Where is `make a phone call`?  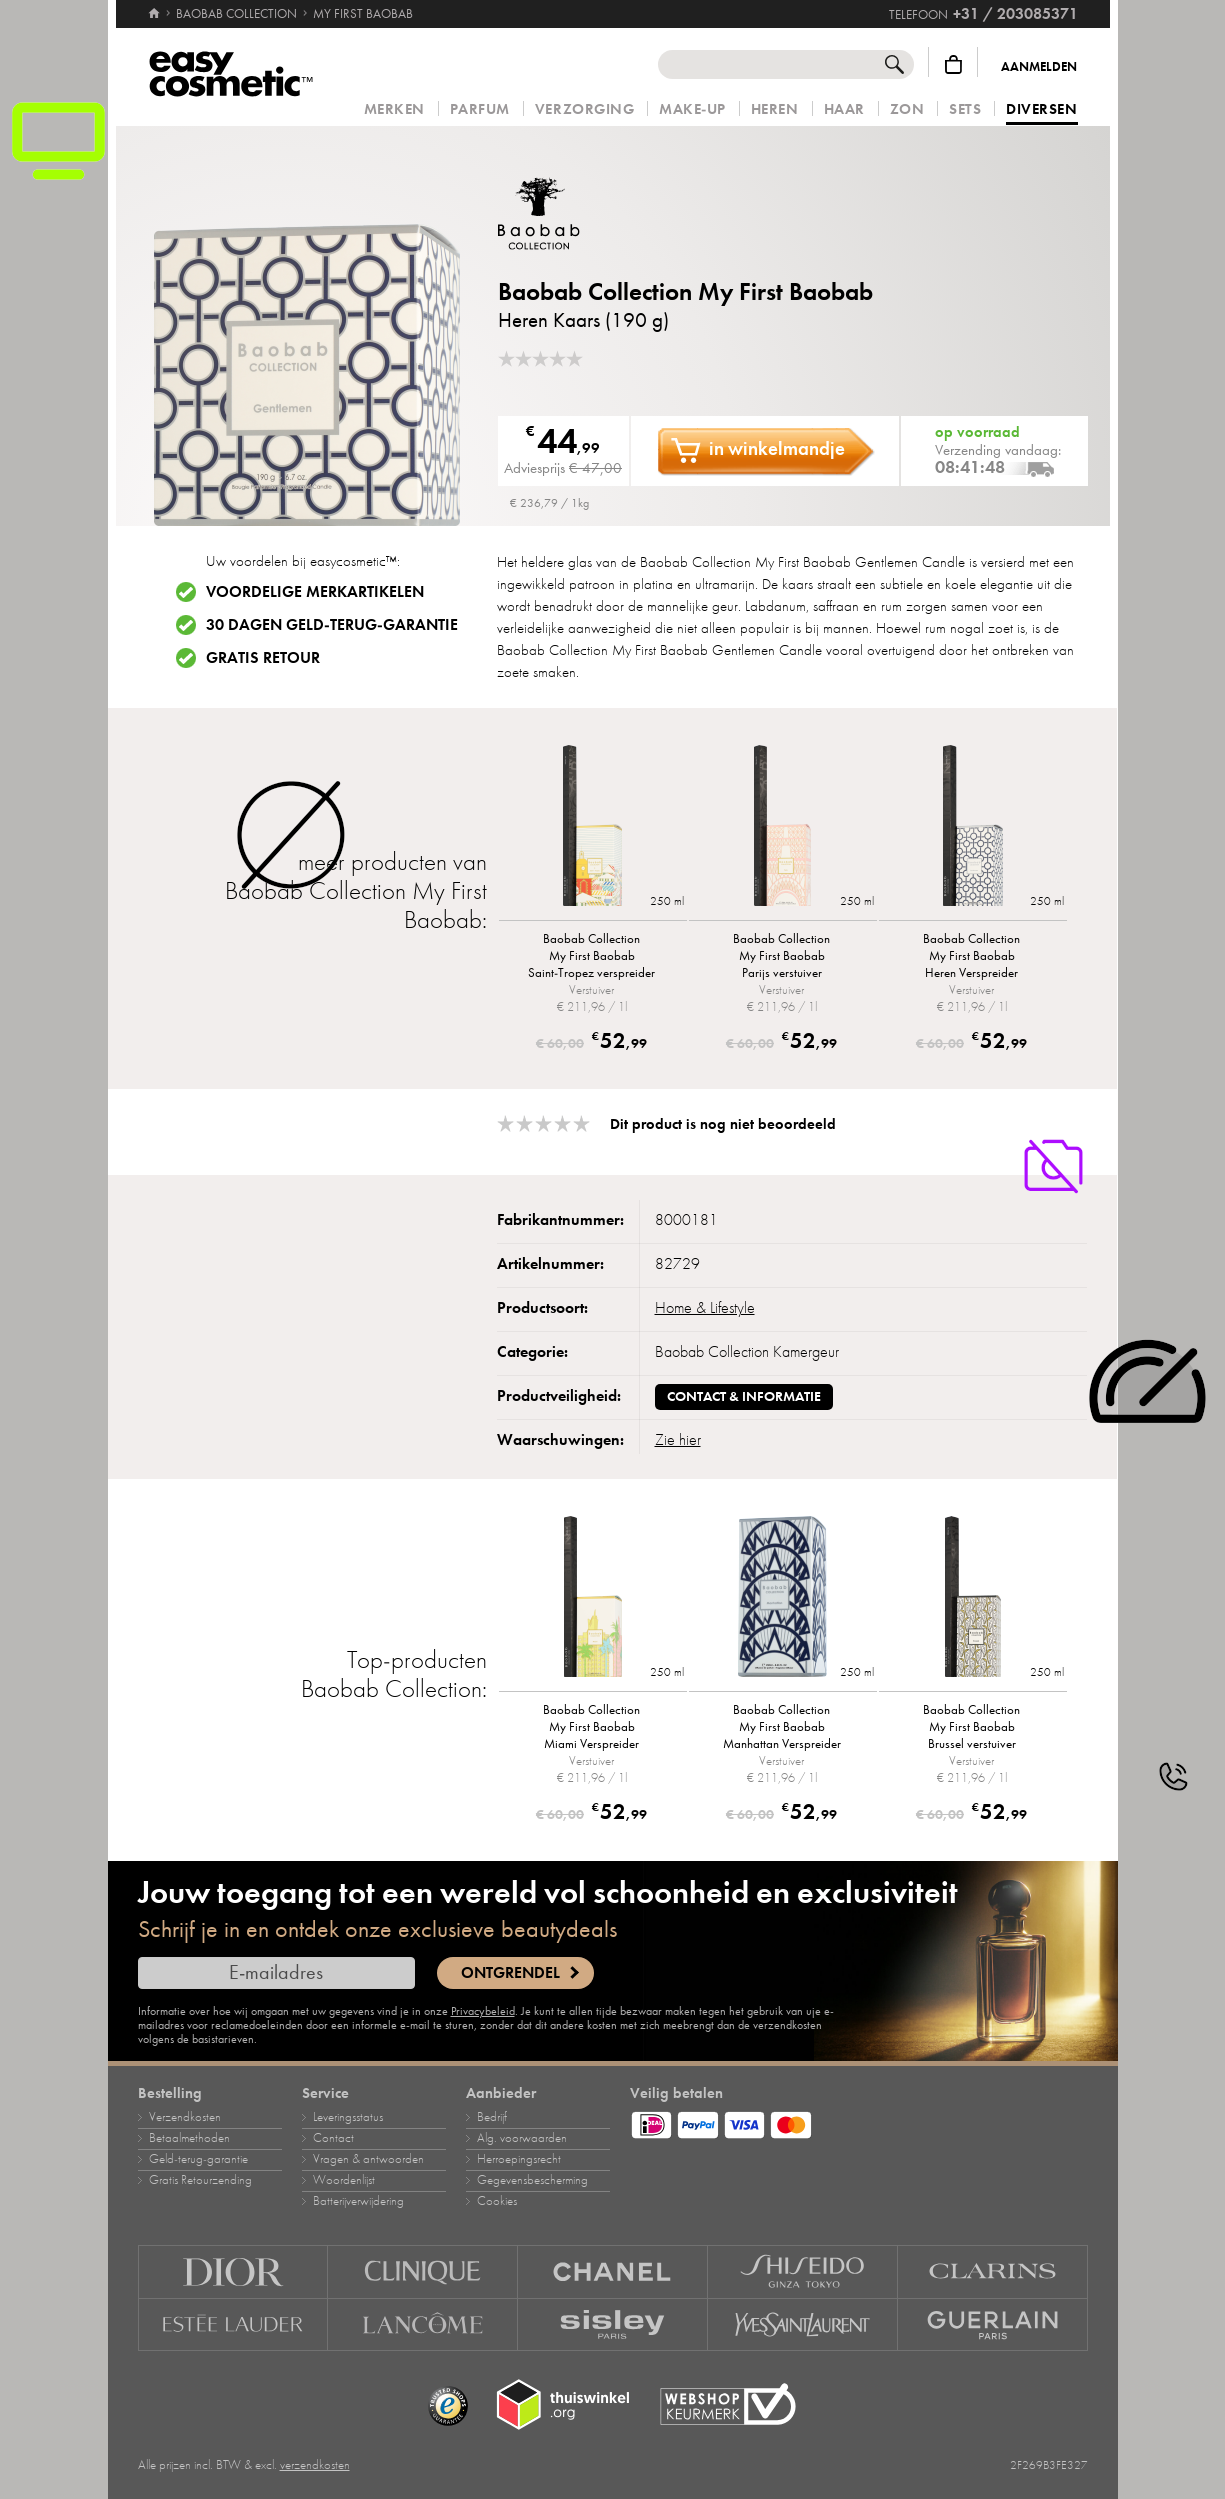
make a phone call is located at coordinates (1174, 1776).